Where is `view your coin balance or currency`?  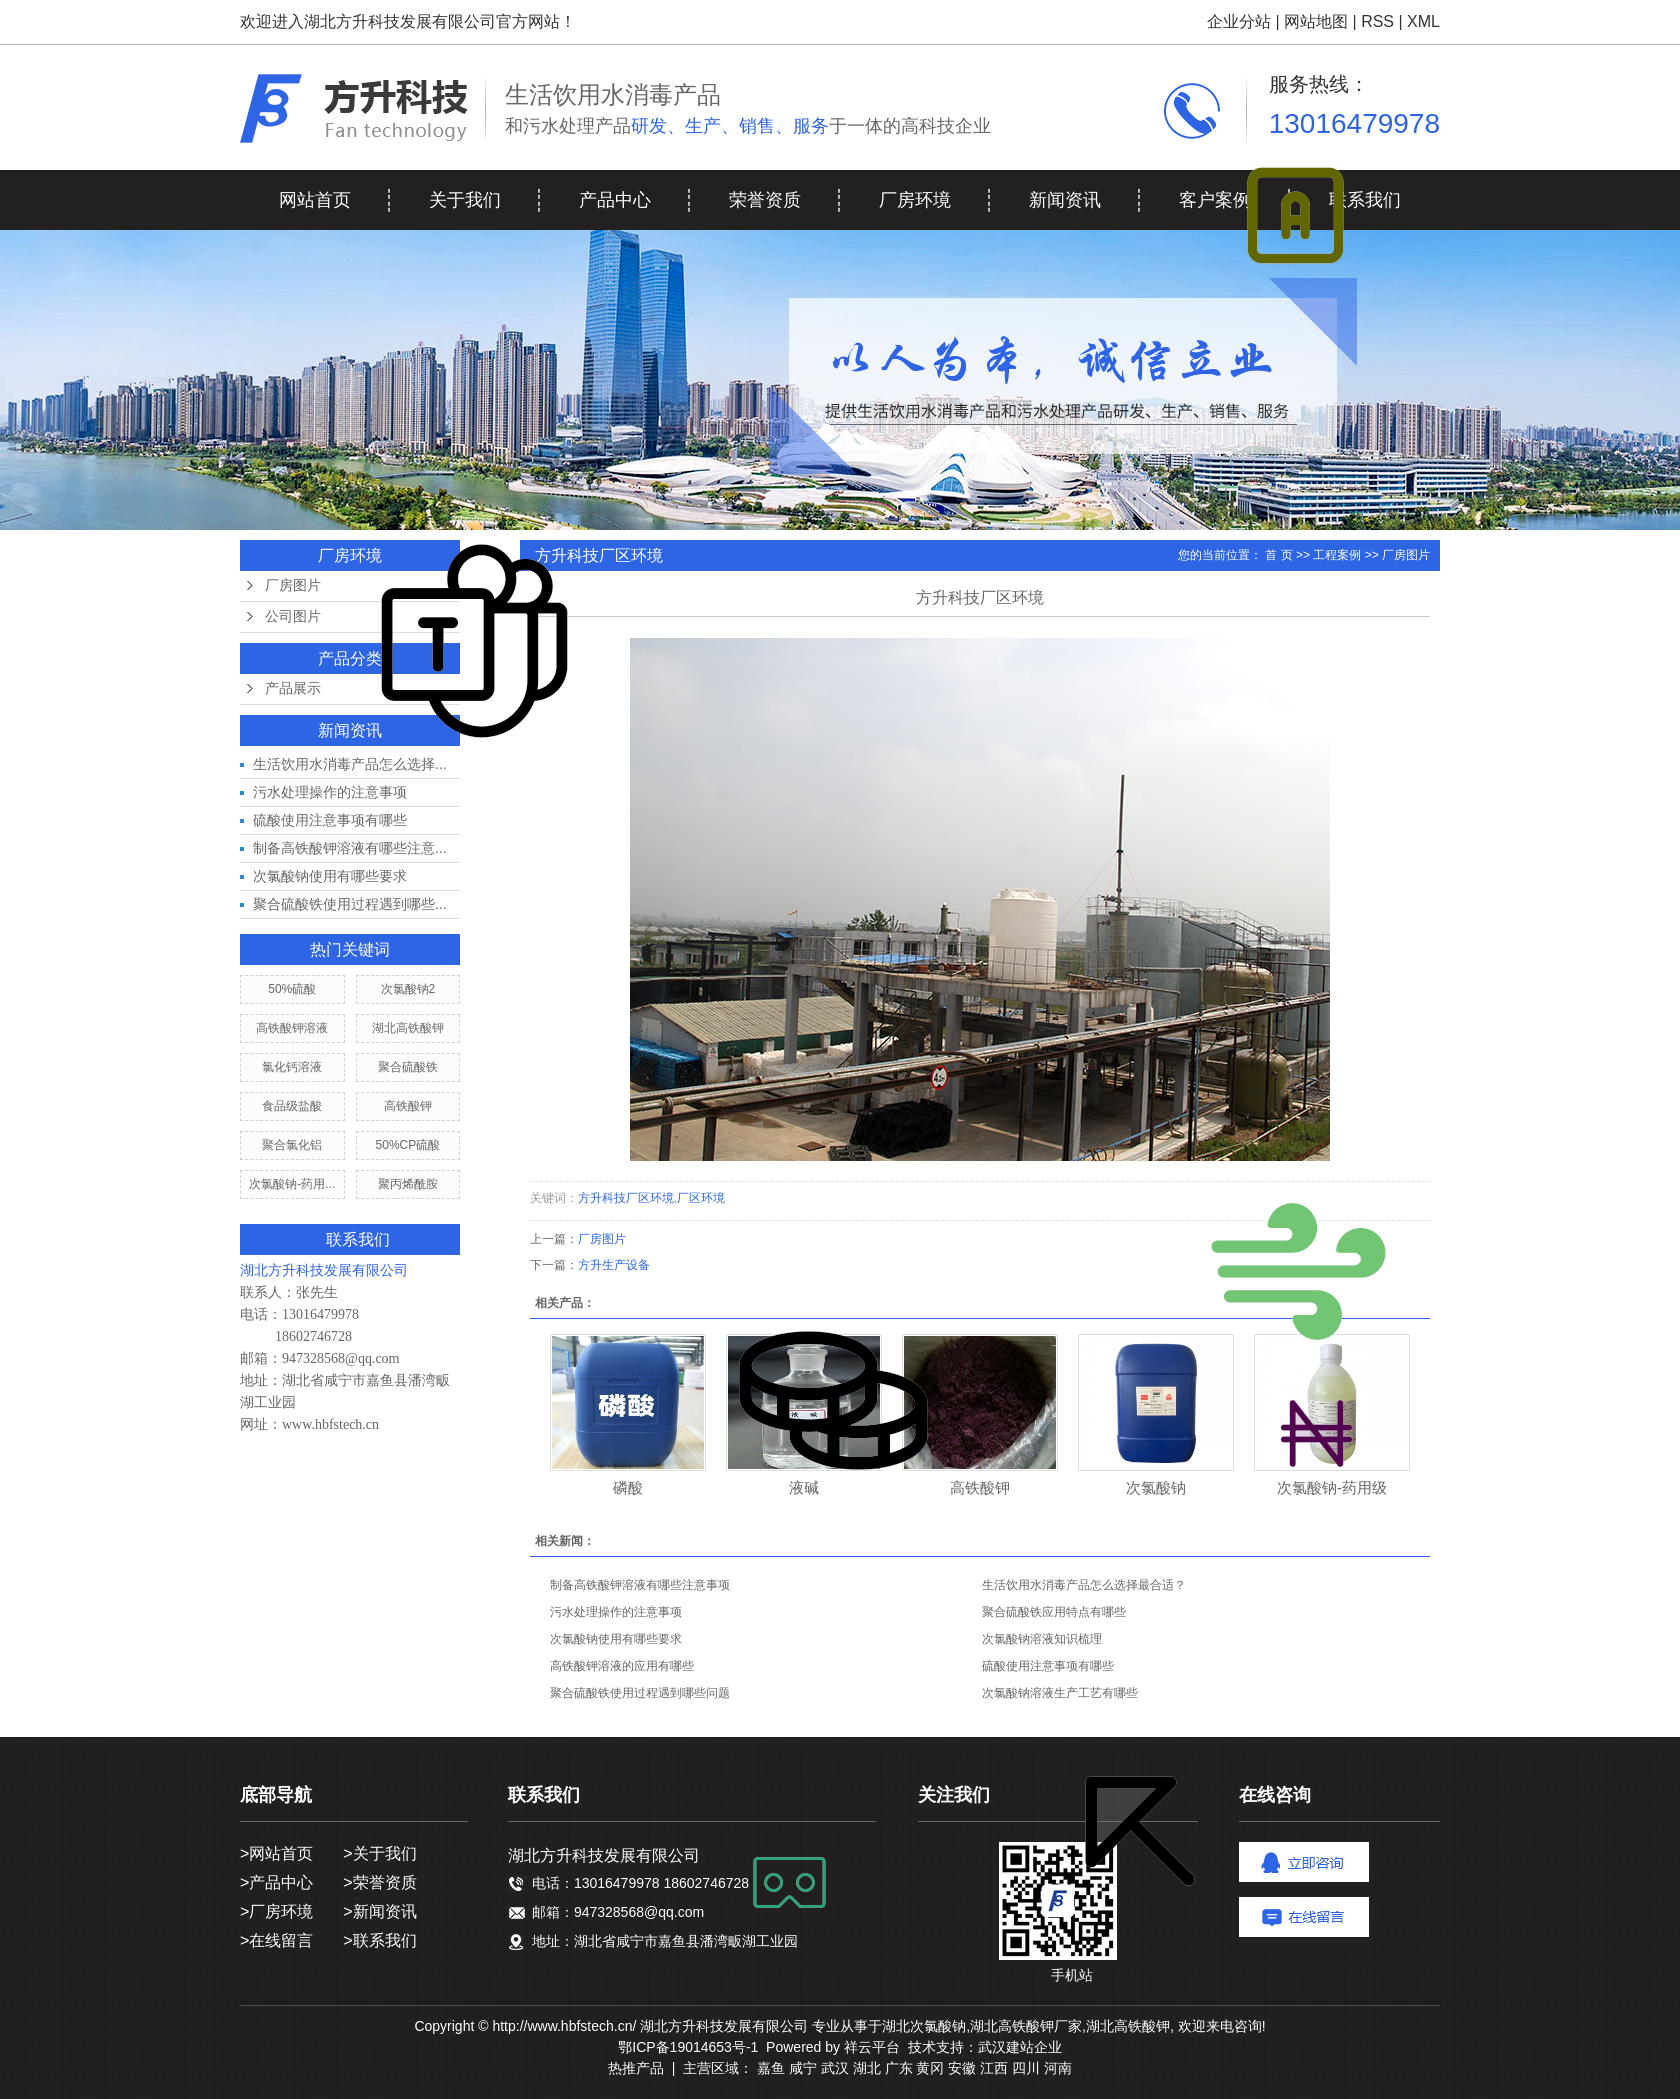
view your coin balance or currency is located at coordinates (833, 1400).